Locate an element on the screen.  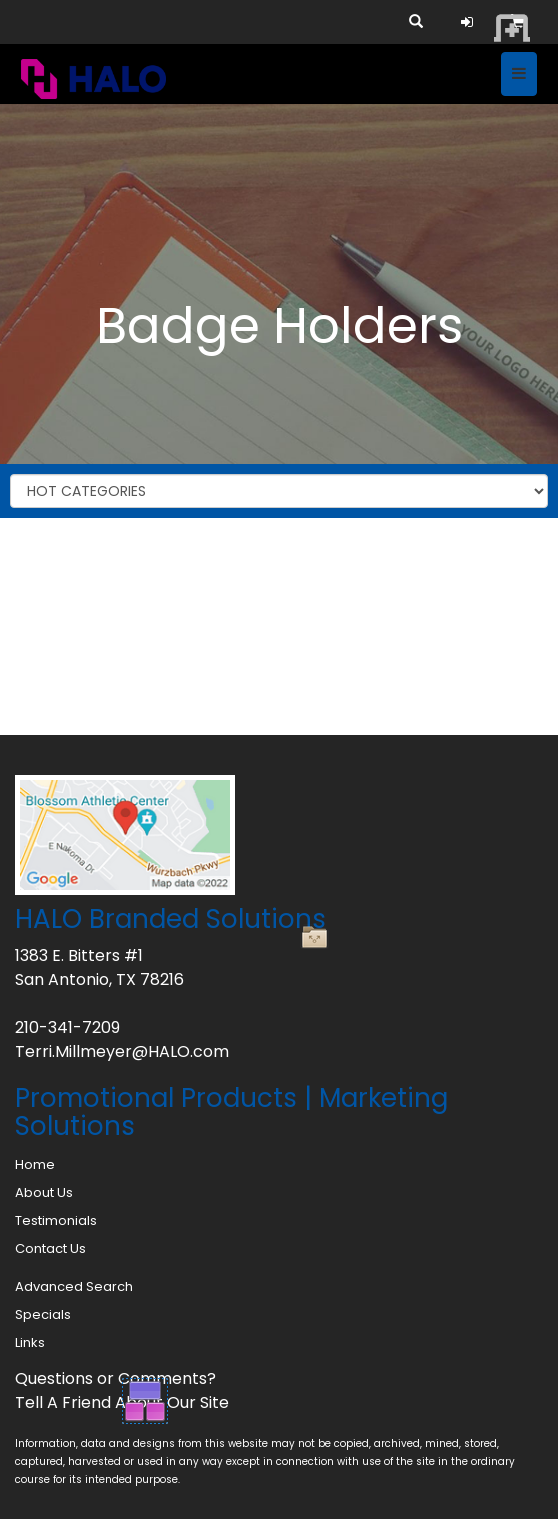
open a new browser tab is located at coordinates (512, 28).